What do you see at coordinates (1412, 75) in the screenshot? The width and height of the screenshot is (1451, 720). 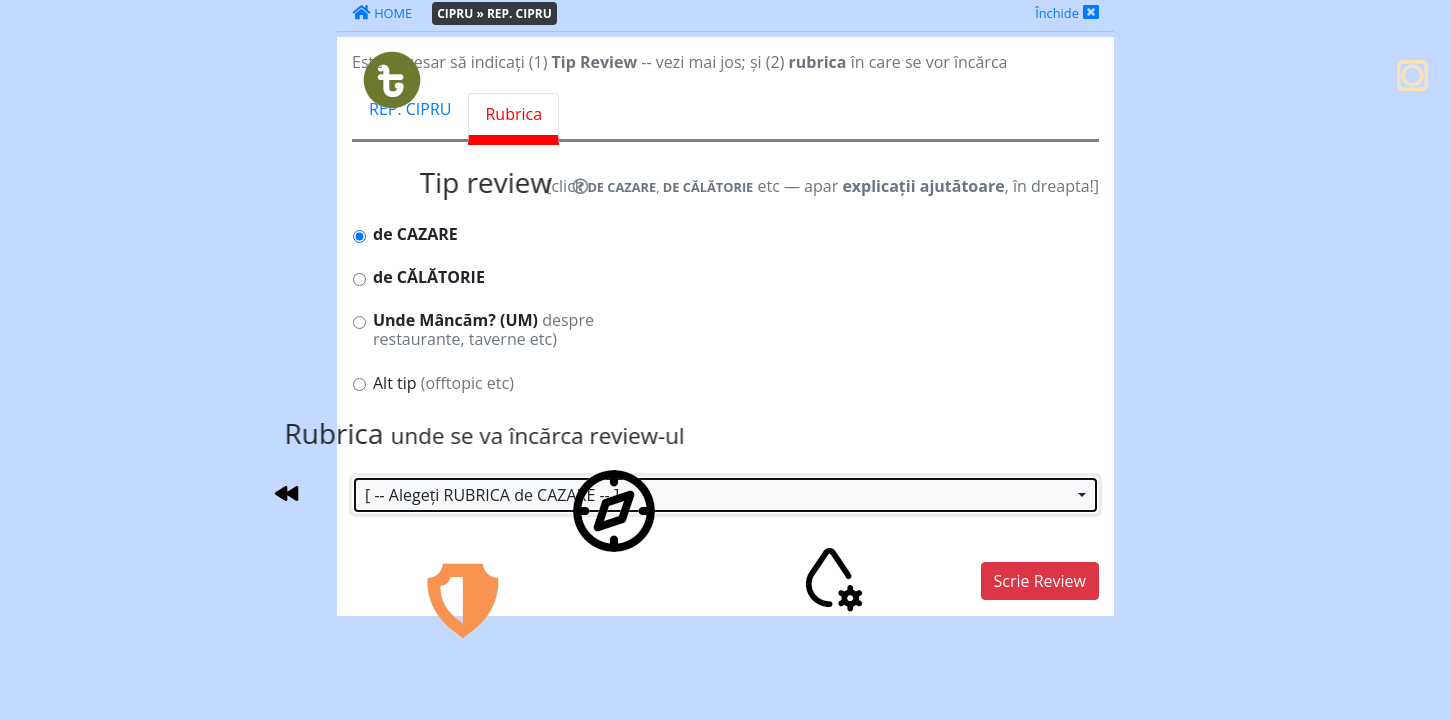 I see `tumble dry laundry care instruction` at bounding box center [1412, 75].